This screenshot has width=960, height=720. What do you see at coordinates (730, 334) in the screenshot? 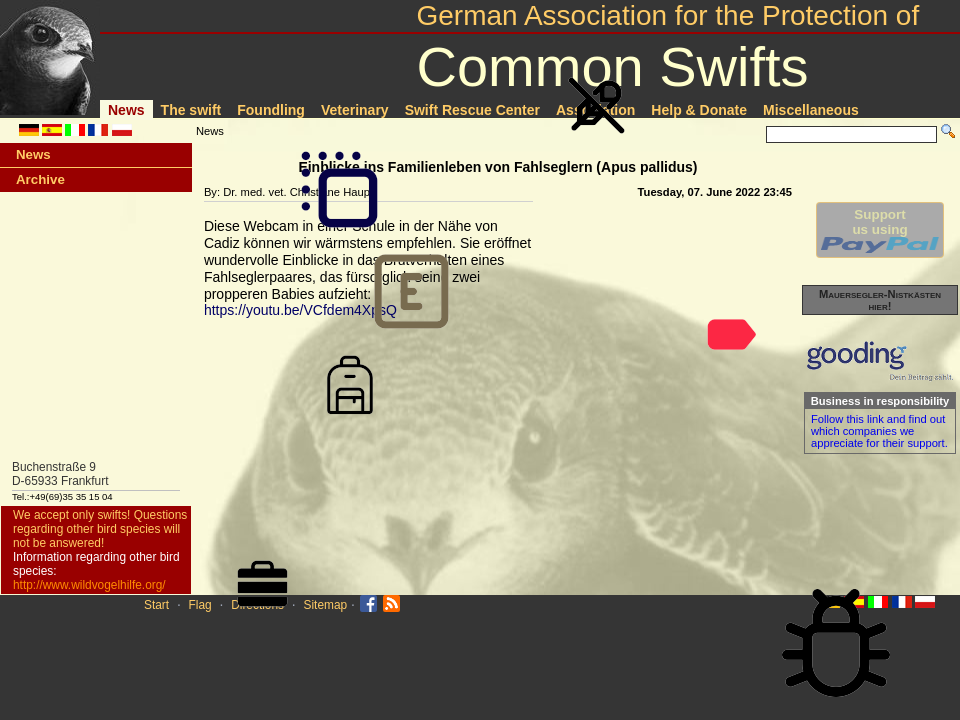
I see `add a label or tag to an item` at bounding box center [730, 334].